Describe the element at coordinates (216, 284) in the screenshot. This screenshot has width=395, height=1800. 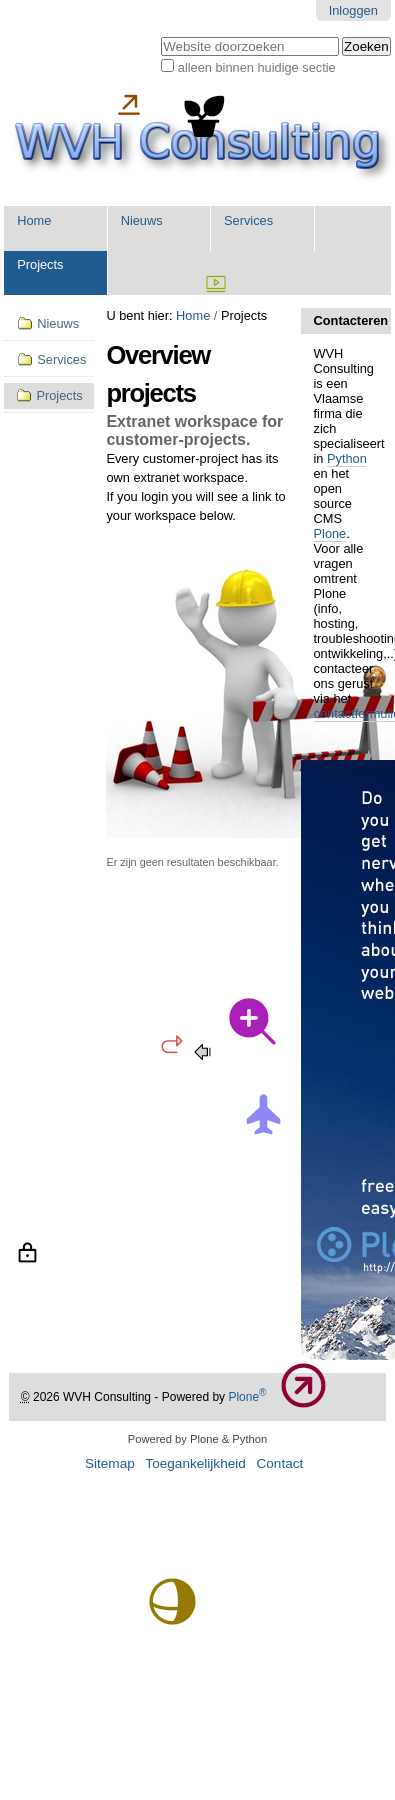
I see `play or watch a video` at that location.